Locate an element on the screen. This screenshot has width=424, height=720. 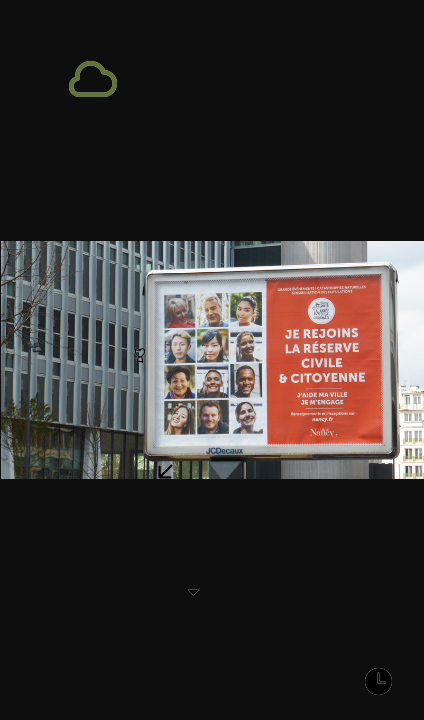
view sponsor tiers and levels is located at coordinates (140, 355).